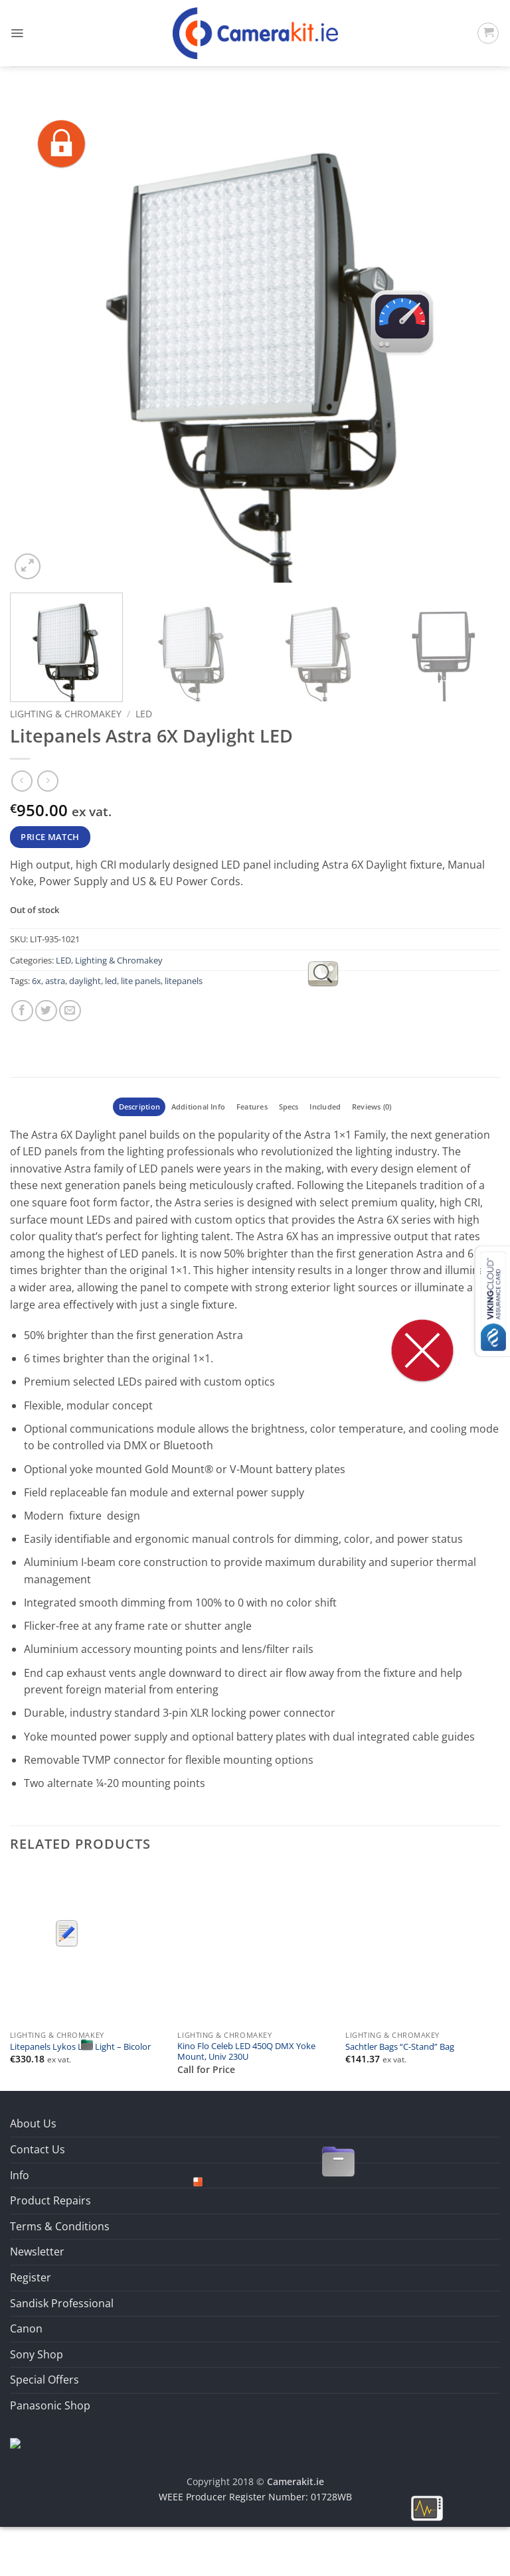 This screenshot has width=510, height=2576. What do you see at coordinates (427, 2508) in the screenshot?
I see `open system monitor application` at bounding box center [427, 2508].